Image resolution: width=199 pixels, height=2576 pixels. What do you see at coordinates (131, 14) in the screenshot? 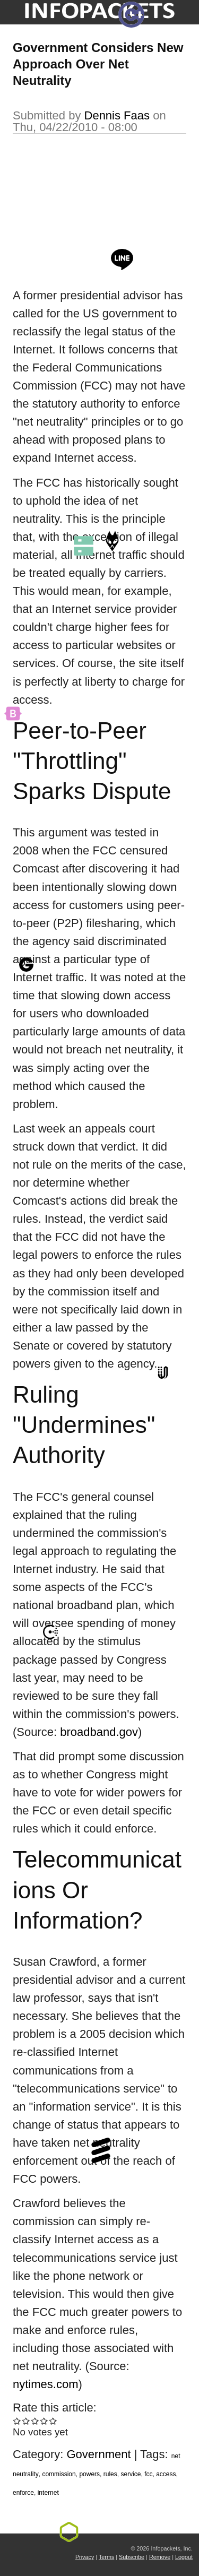
I see `c++ builder IDE logo` at bounding box center [131, 14].